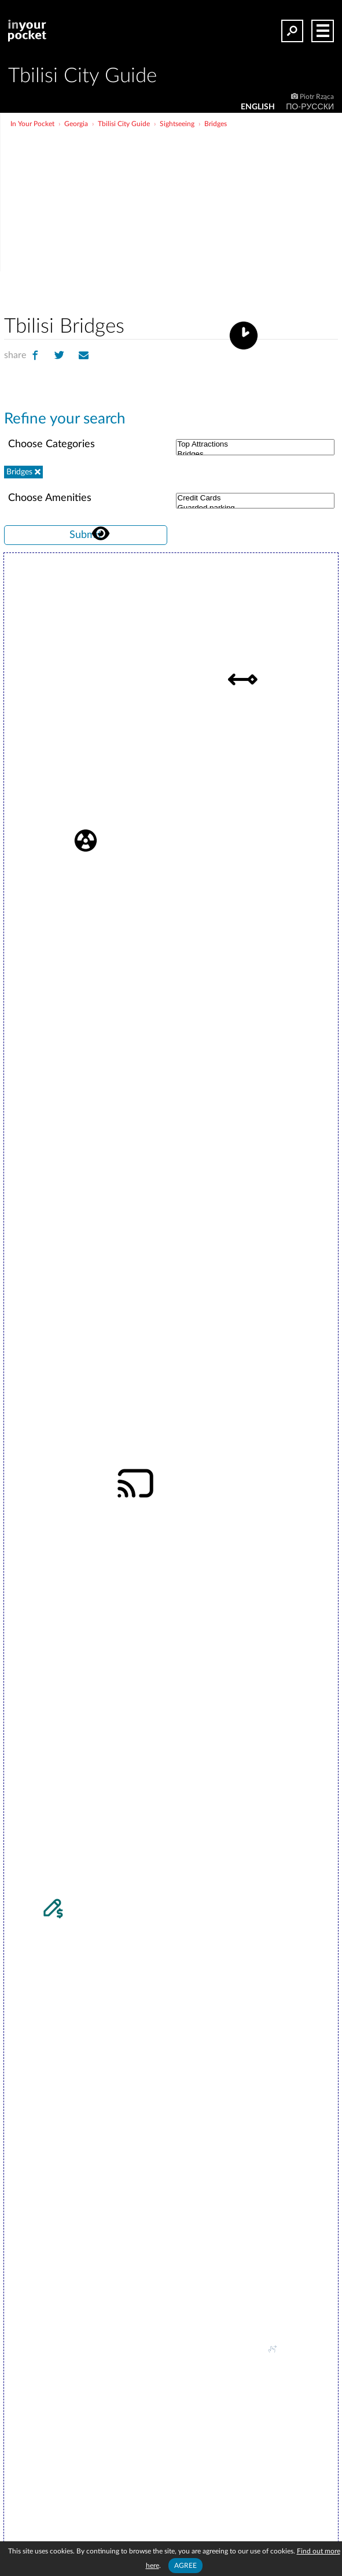 The image size is (342, 2576). I want to click on edit pricing or cost information, so click(53, 1907).